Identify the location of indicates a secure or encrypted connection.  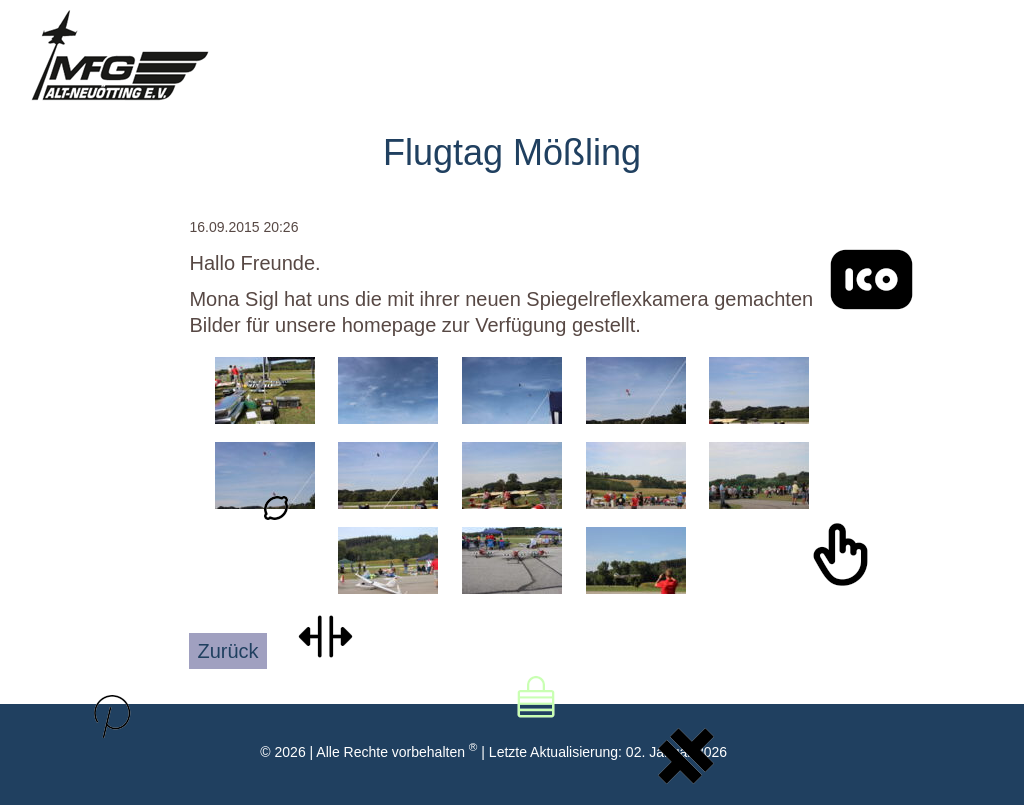
(536, 699).